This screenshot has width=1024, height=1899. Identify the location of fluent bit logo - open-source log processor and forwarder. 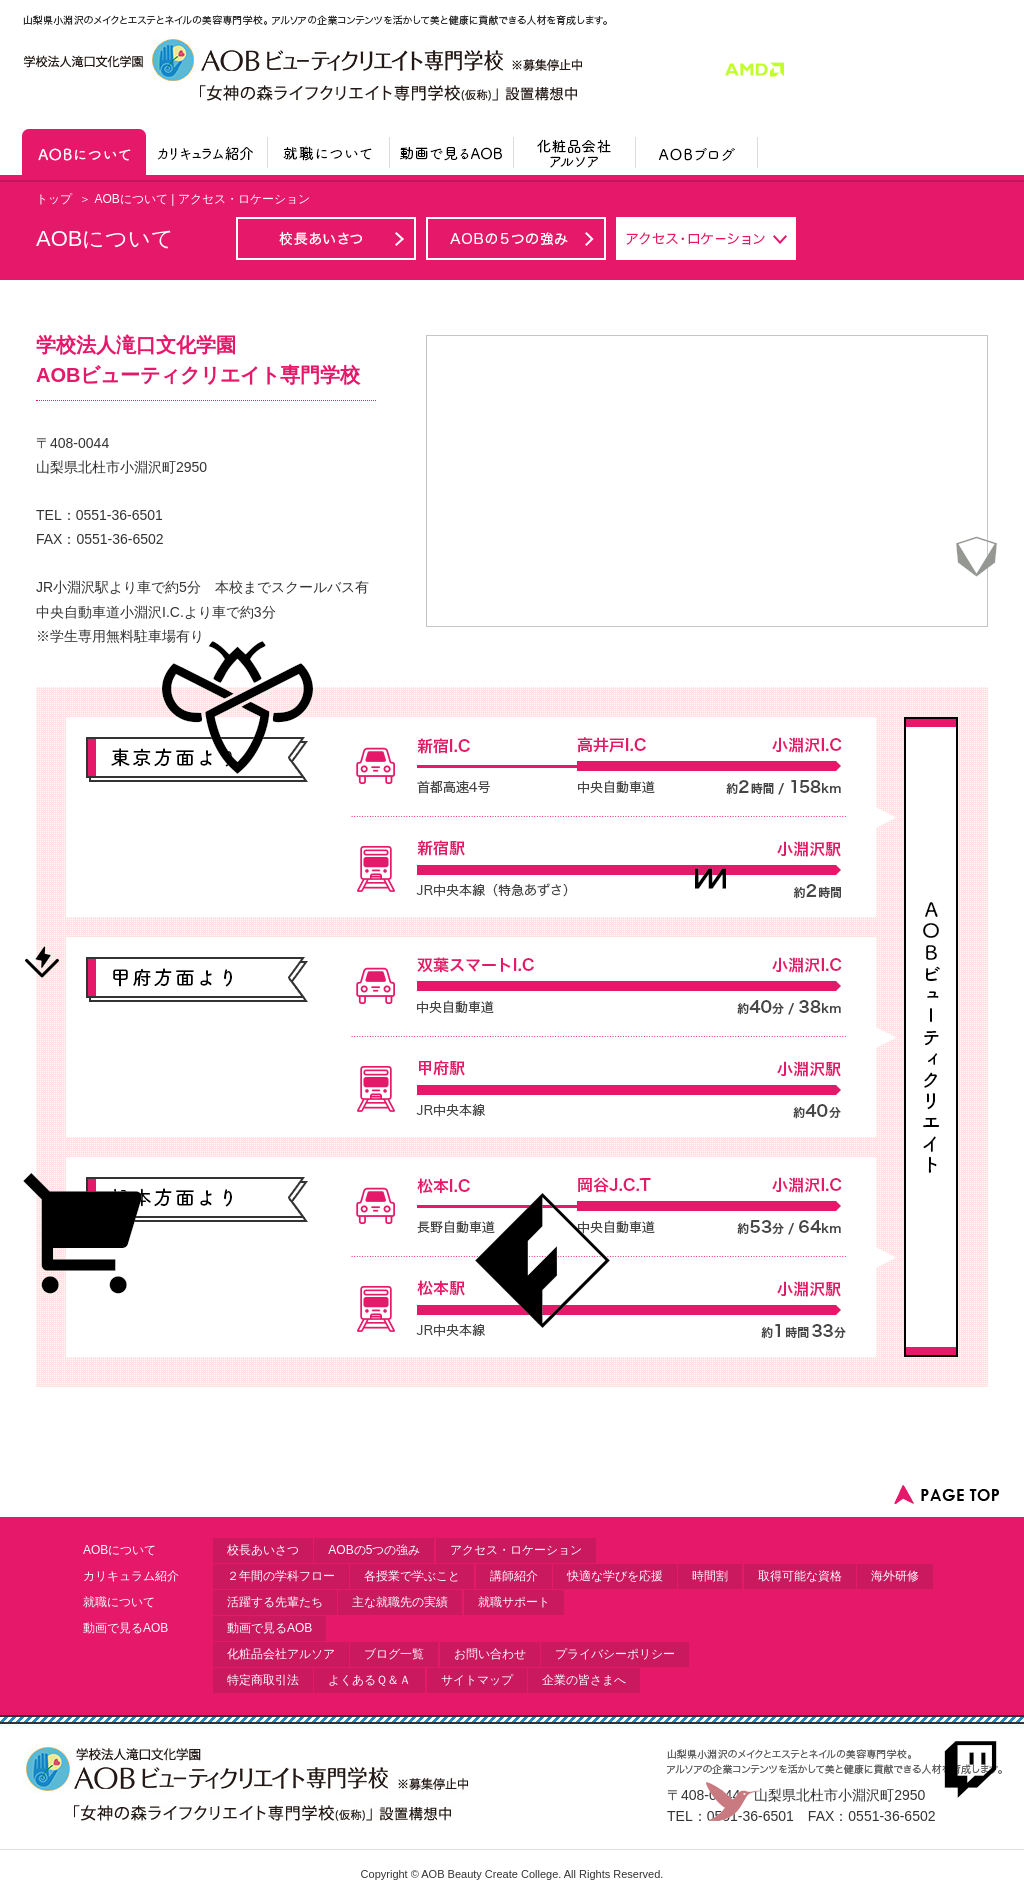
(733, 1801).